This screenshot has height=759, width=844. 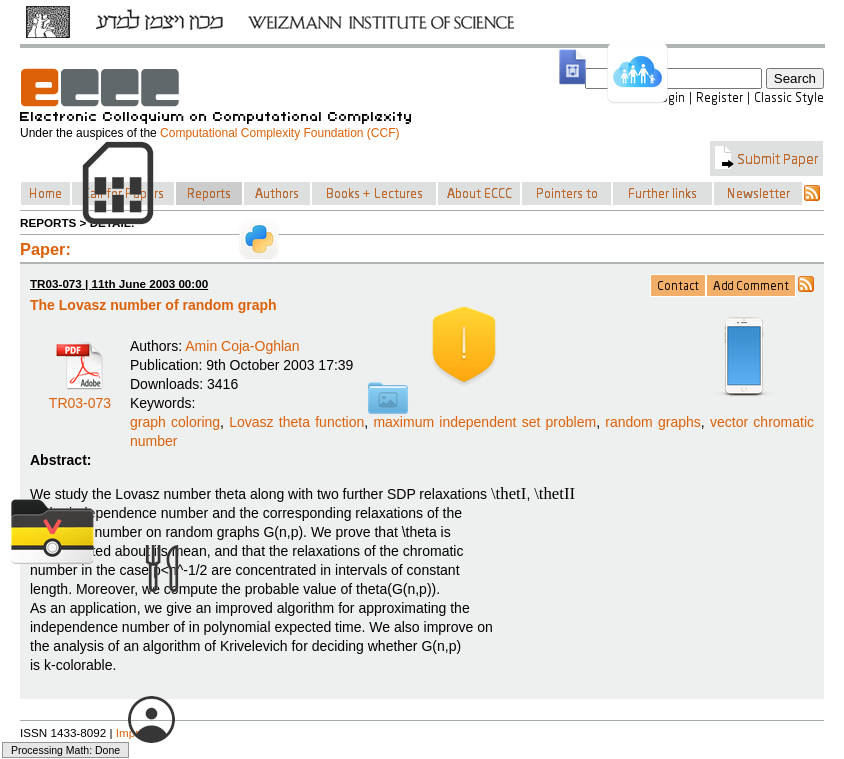 I want to click on open the Python programming environment, so click(x=259, y=239).